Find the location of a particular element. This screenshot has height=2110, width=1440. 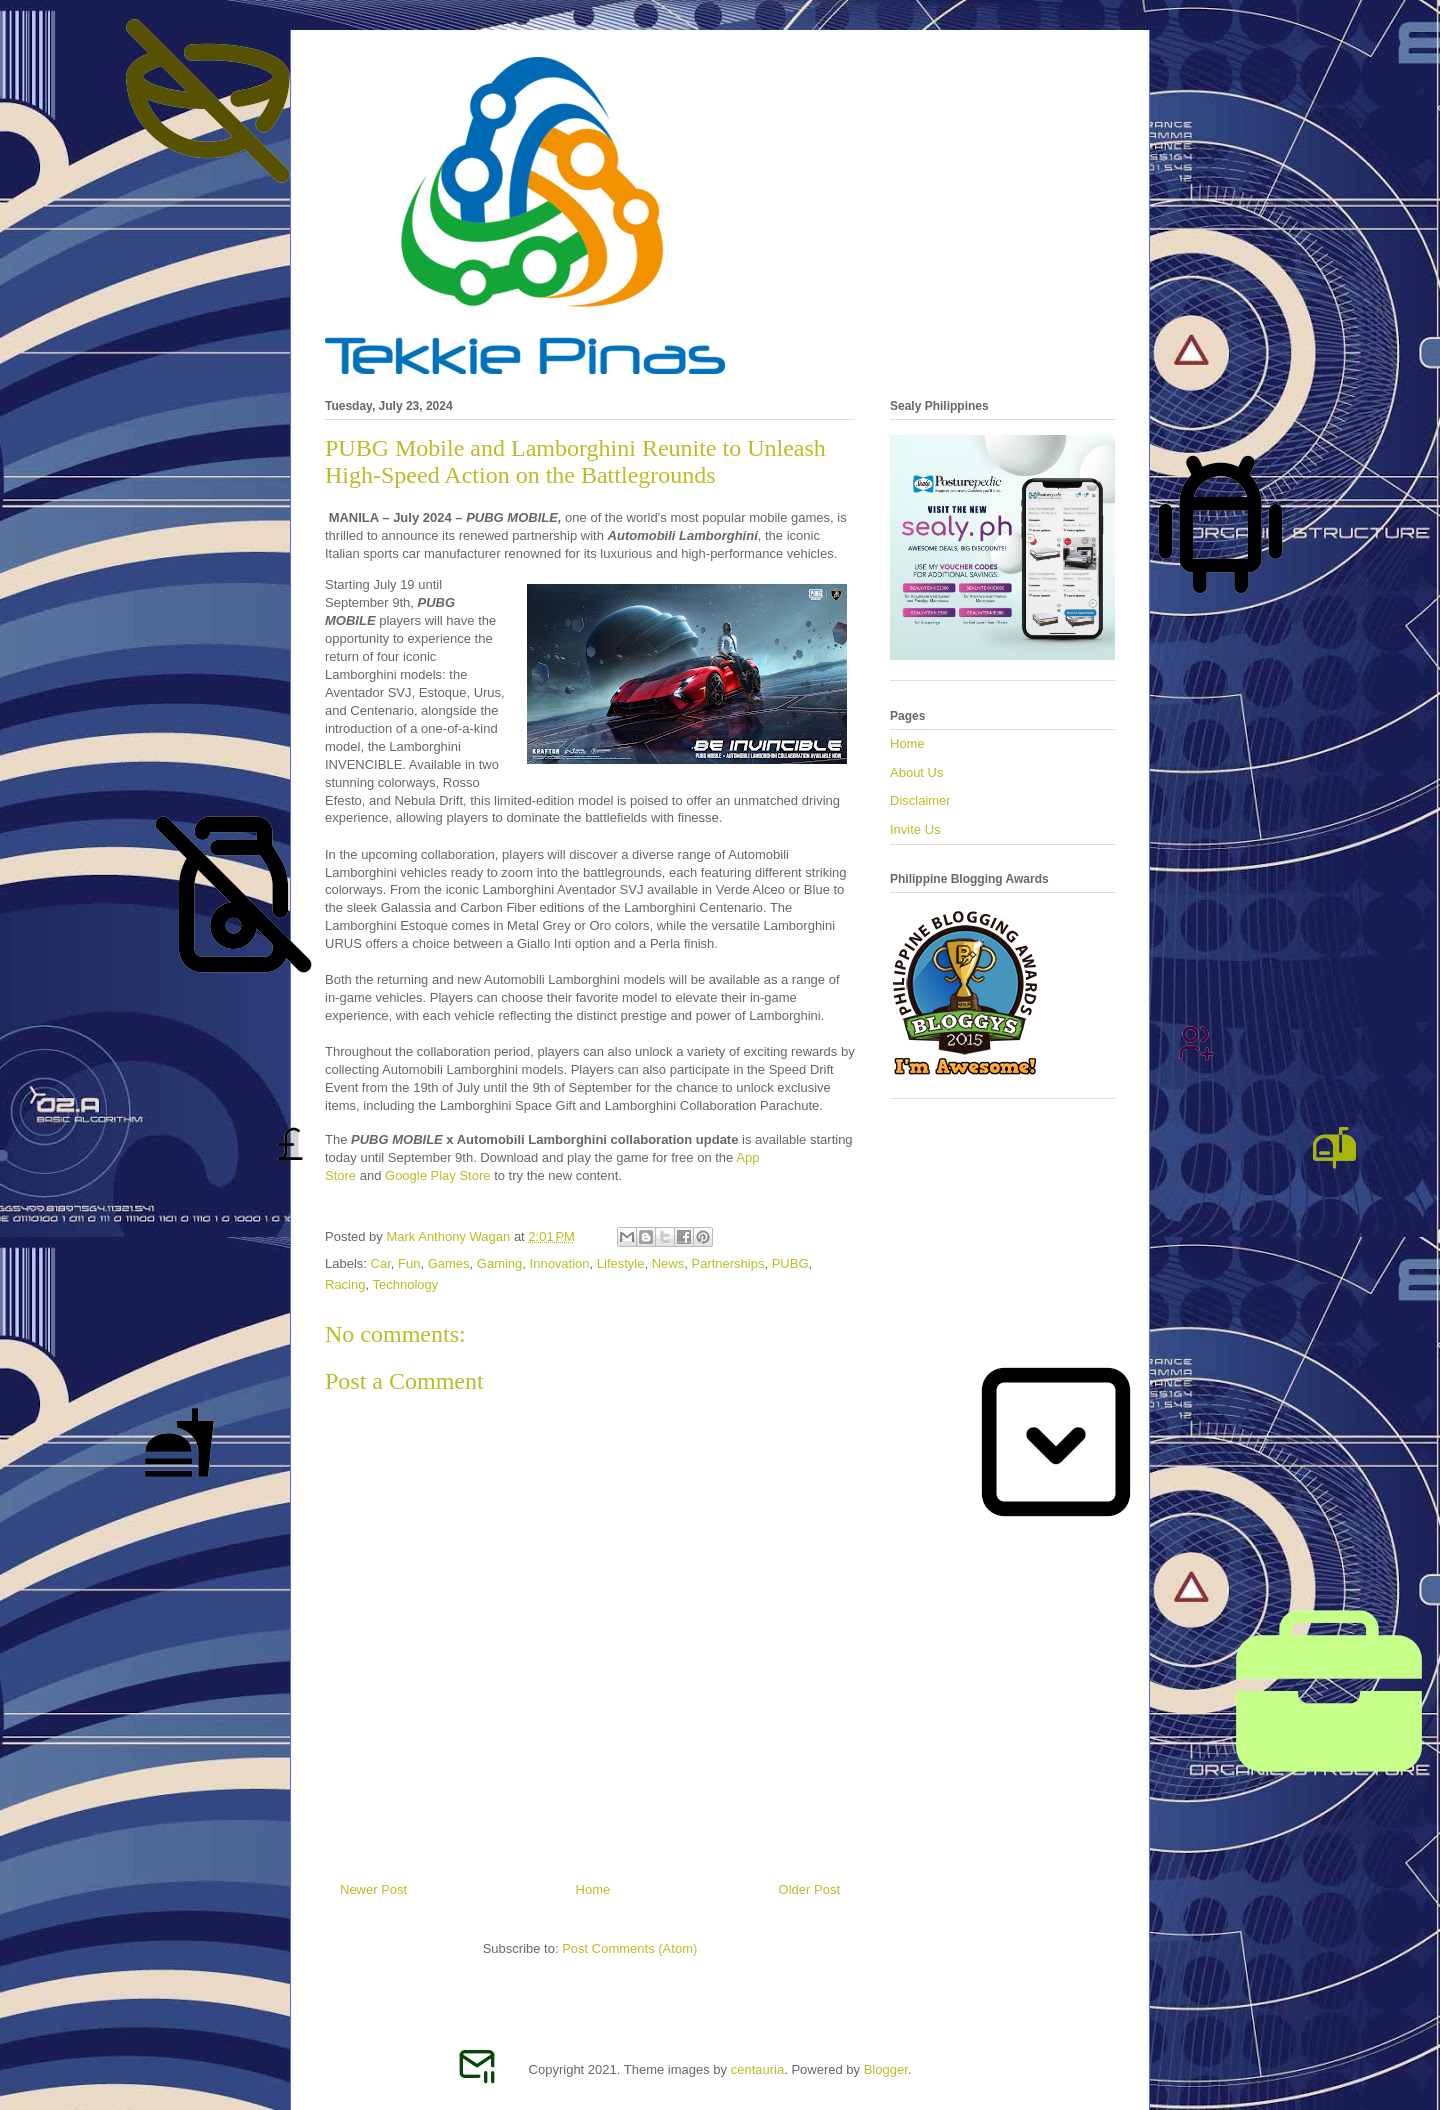

pause email notifications is located at coordinates (477, 2064).